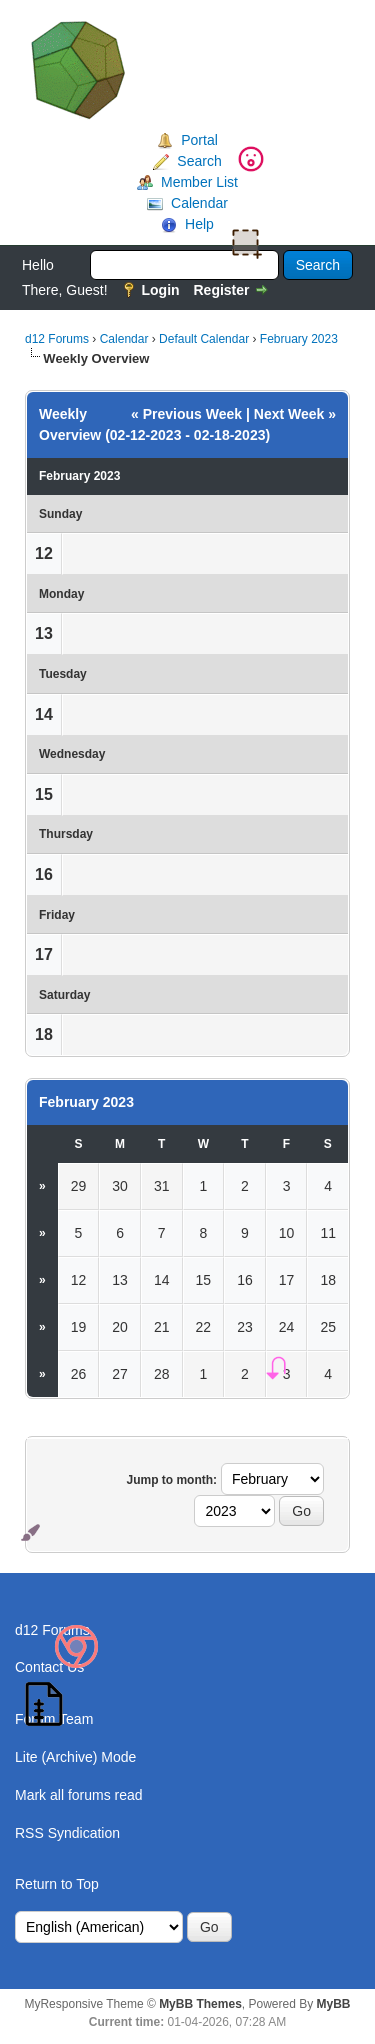 The width and height of the screenshot is (375, 2044). What do you see at coordinates (245, 242) in the screenshot?
I see `add to current selection` at bounding box center [245, 242].